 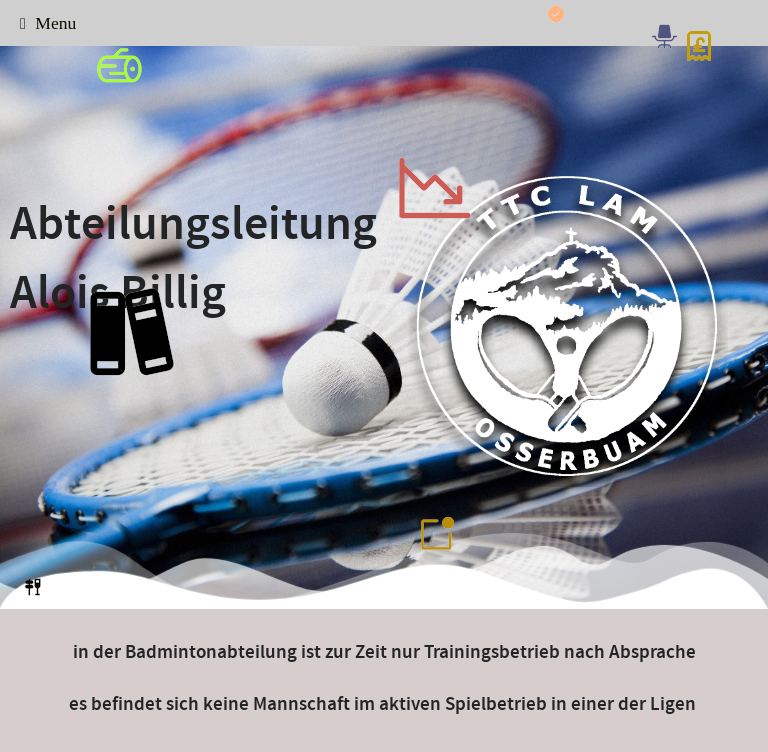 I want to click on indicates new notifications or alerts, so click(x=437, y=534).